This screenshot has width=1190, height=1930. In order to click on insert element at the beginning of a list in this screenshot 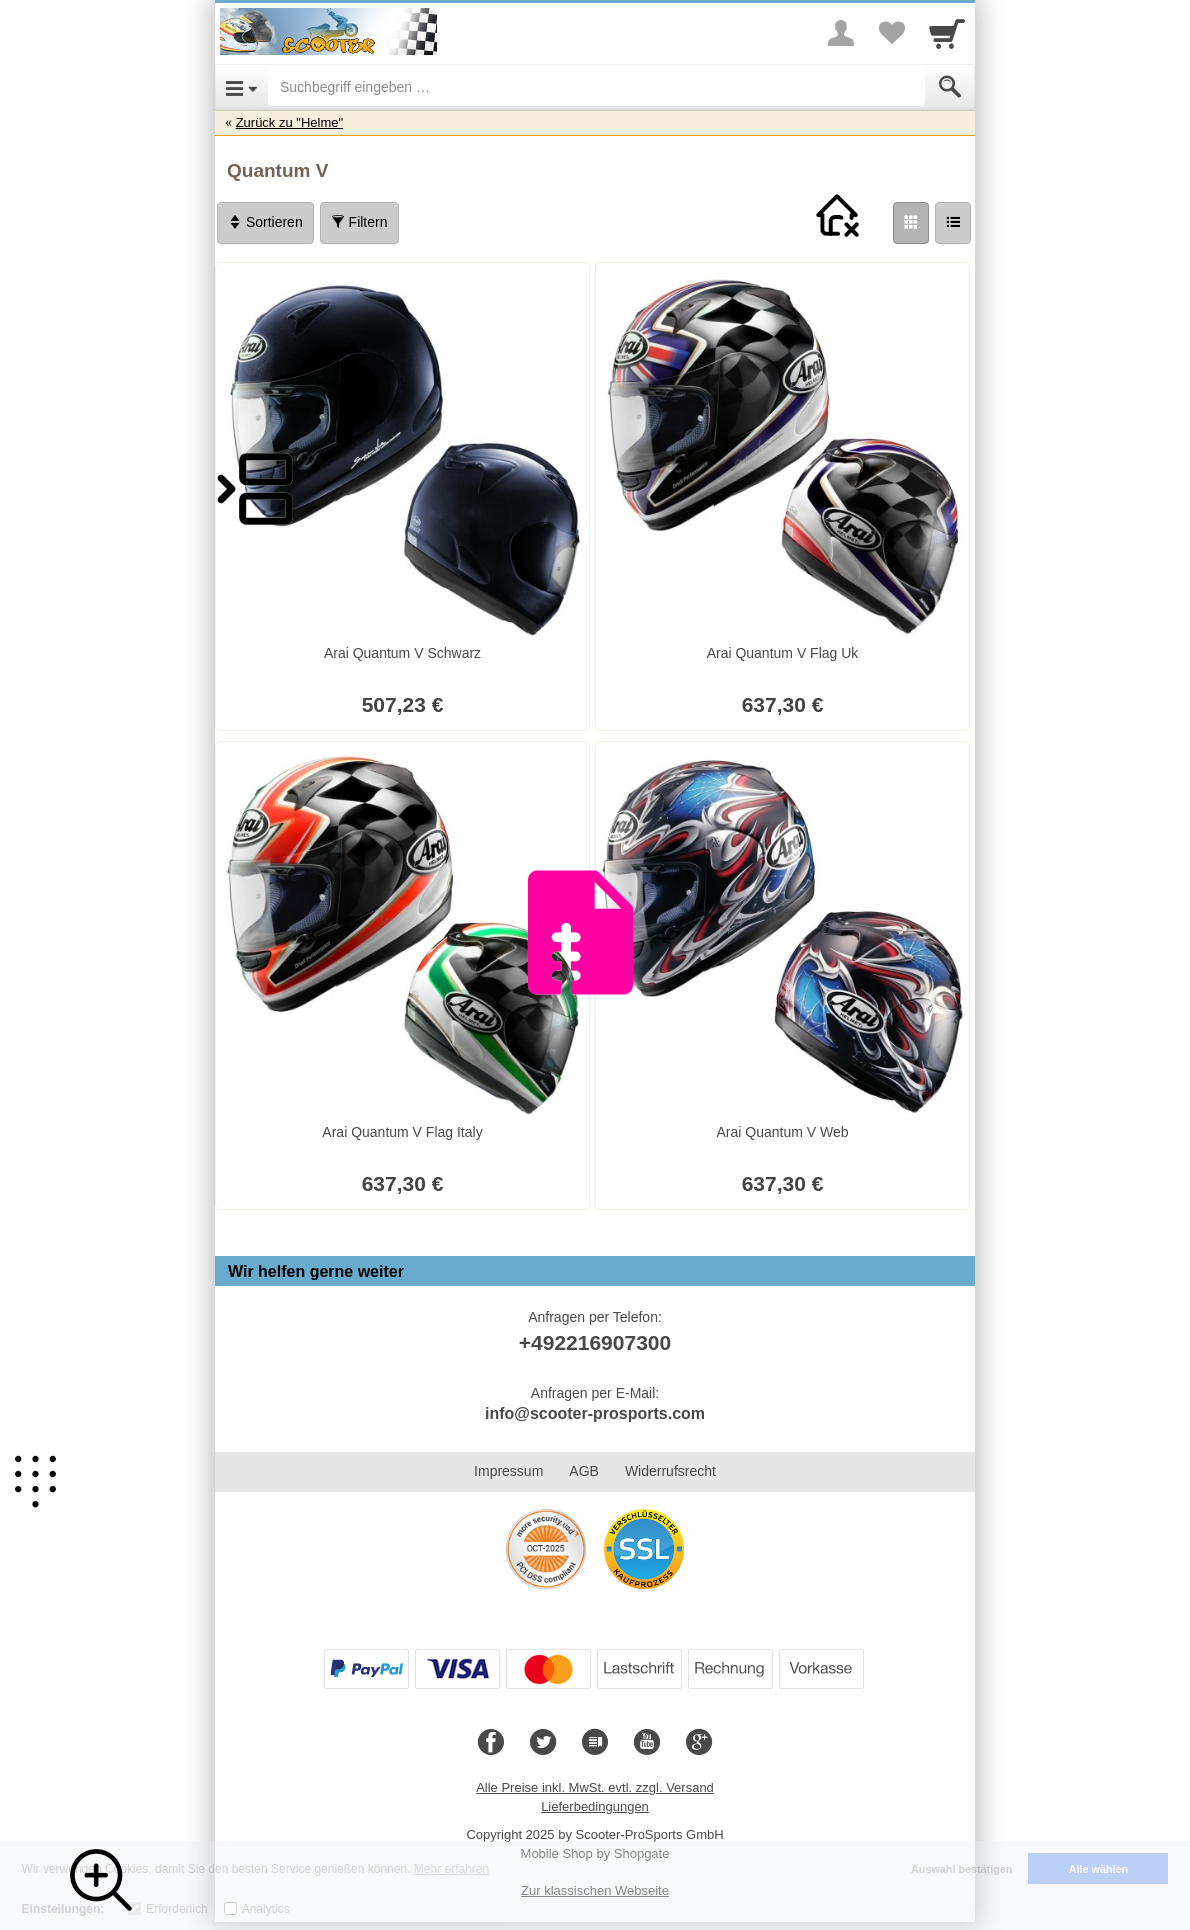, I will do `click(257, 489)`.